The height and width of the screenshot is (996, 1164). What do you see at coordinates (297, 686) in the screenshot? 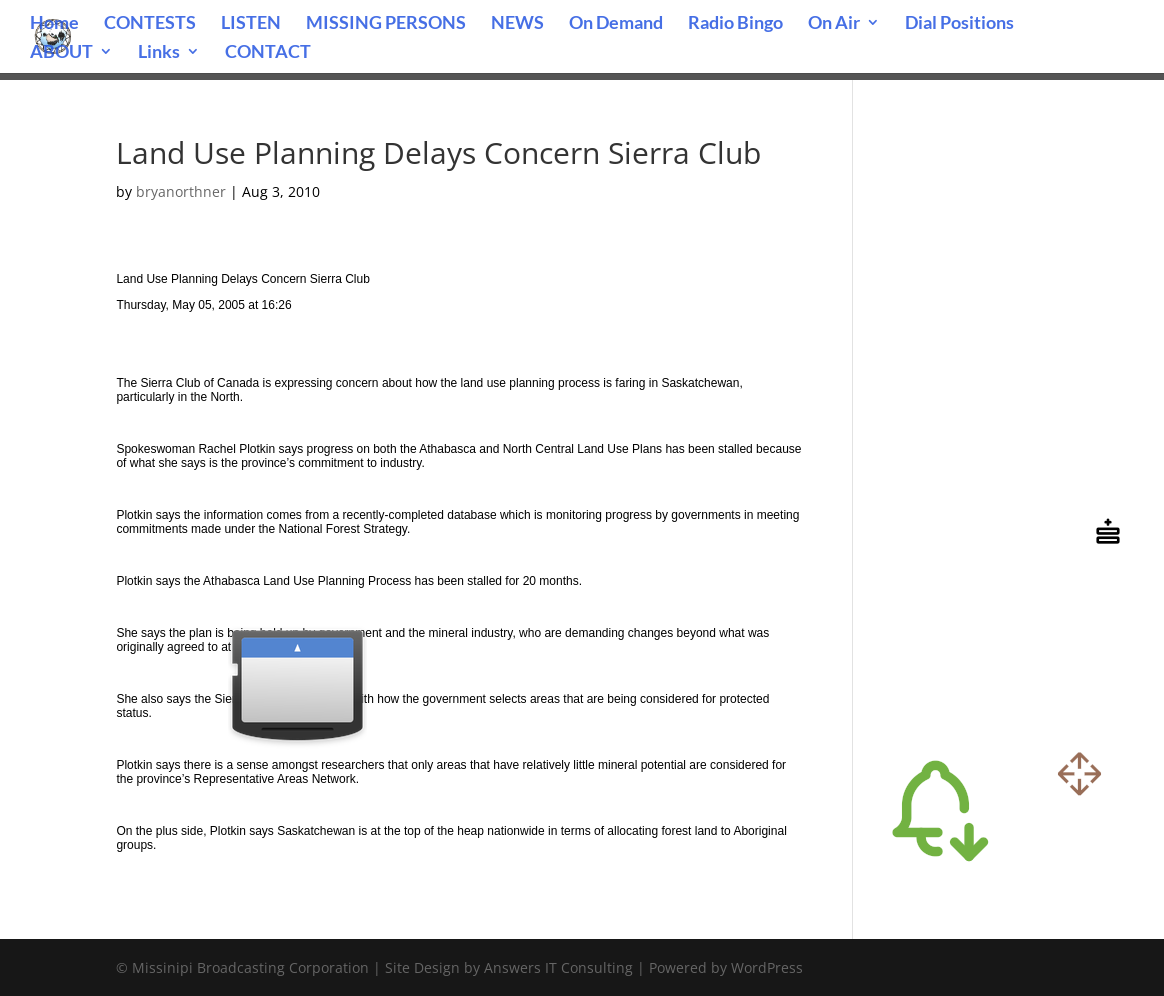
I see `compact flash memory card device` at bounding box center [297, 686].